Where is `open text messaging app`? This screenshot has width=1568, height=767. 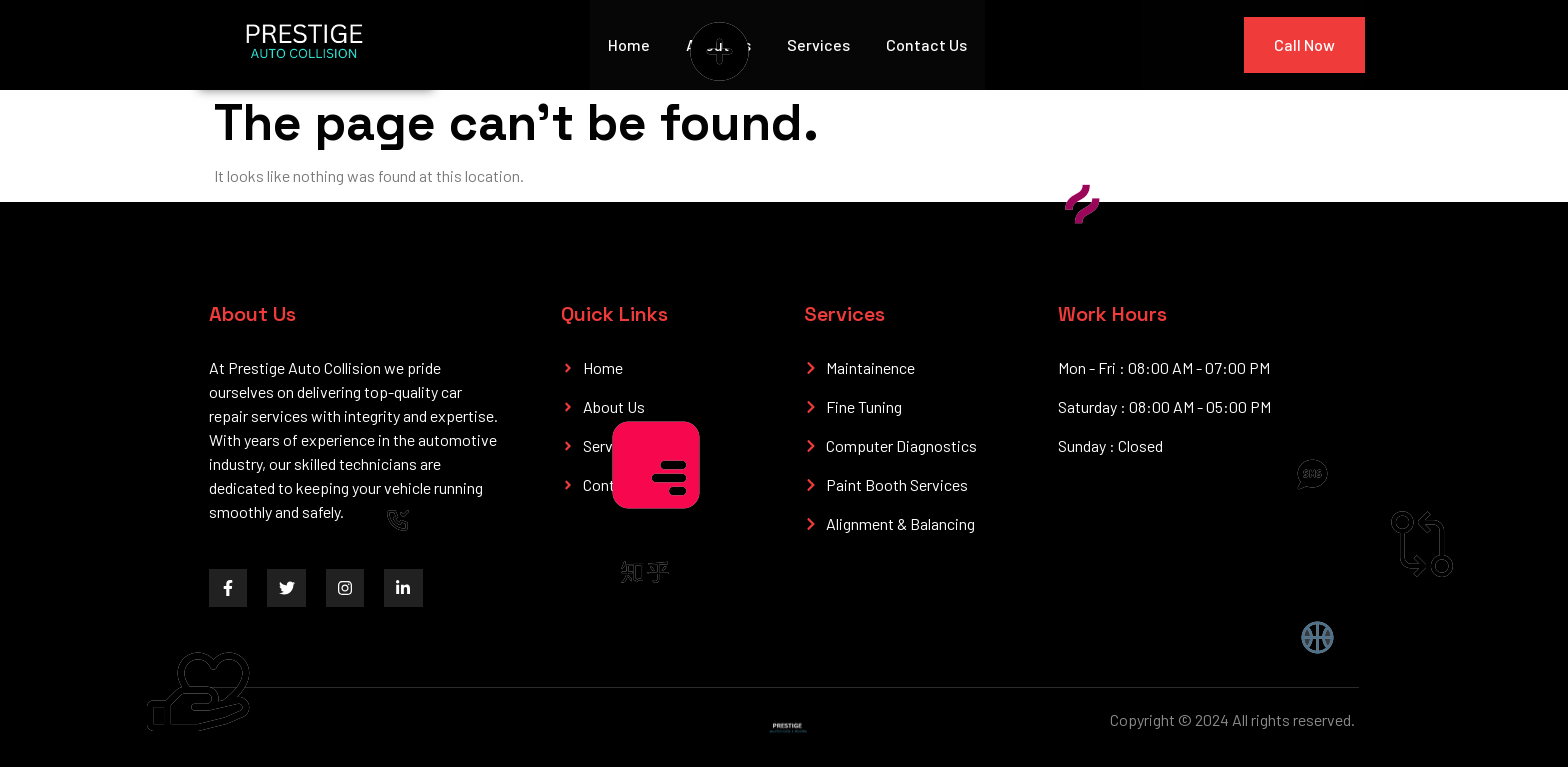 open text messaging app is located at coordinates (1312, 474).